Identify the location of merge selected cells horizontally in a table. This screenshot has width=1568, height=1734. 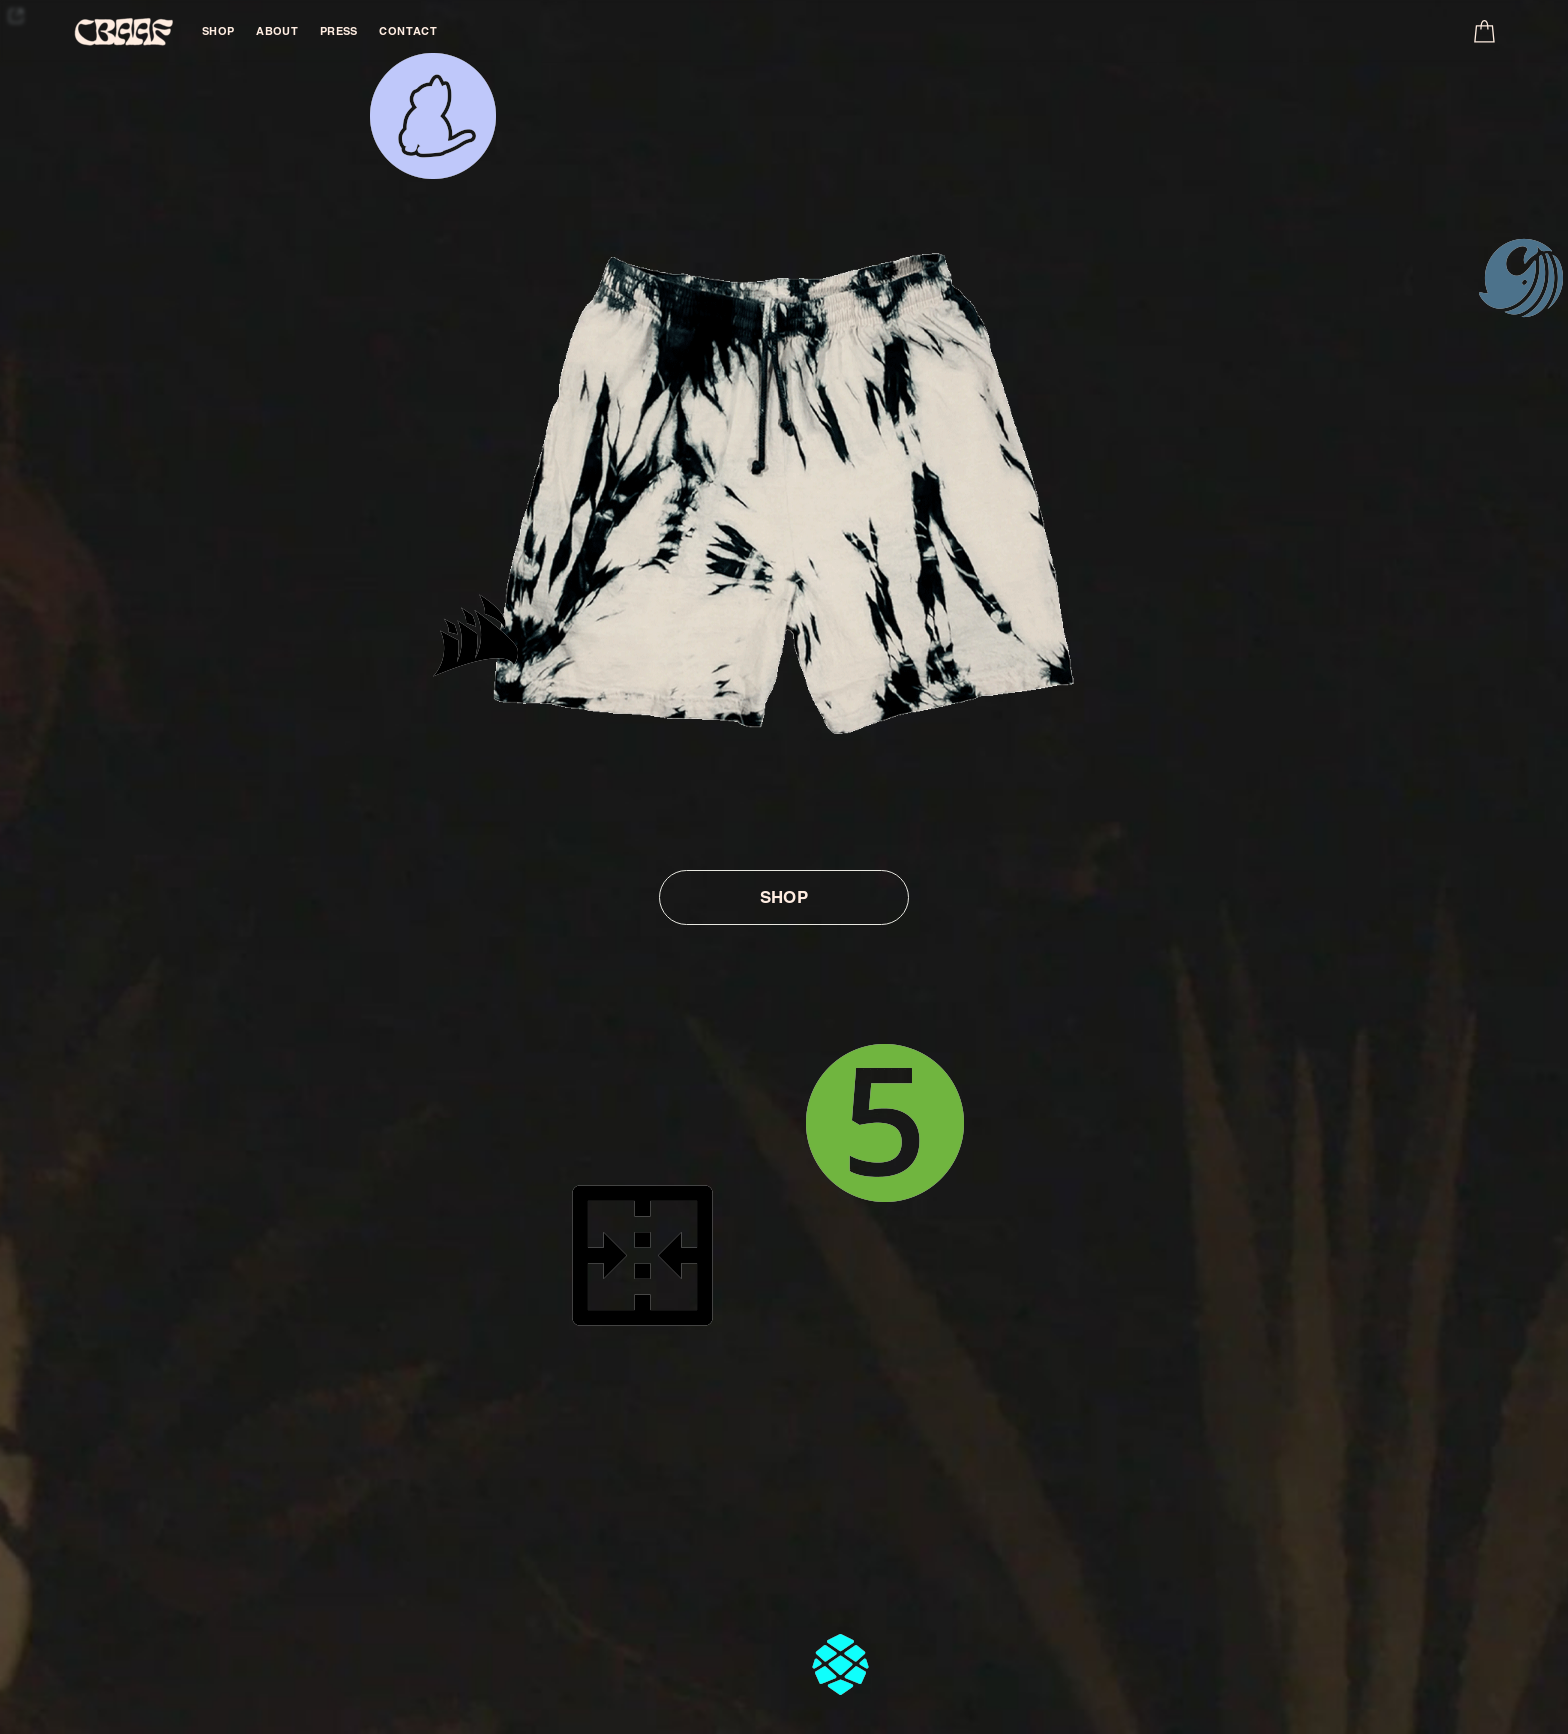
(642, 1255).